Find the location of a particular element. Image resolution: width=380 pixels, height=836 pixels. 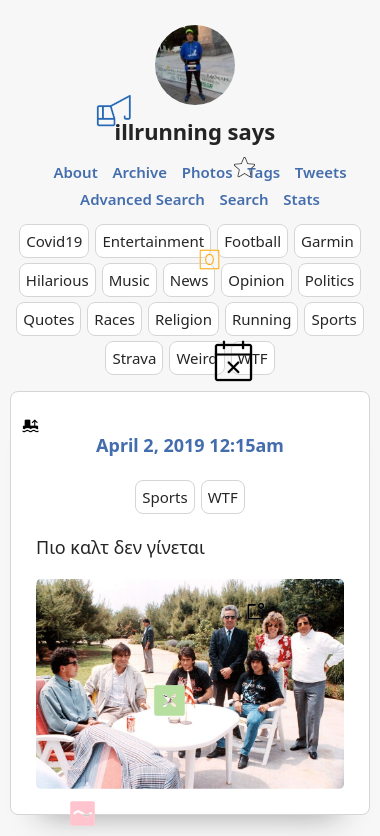

upload or export water pump data is located at coordinates (30, 425).